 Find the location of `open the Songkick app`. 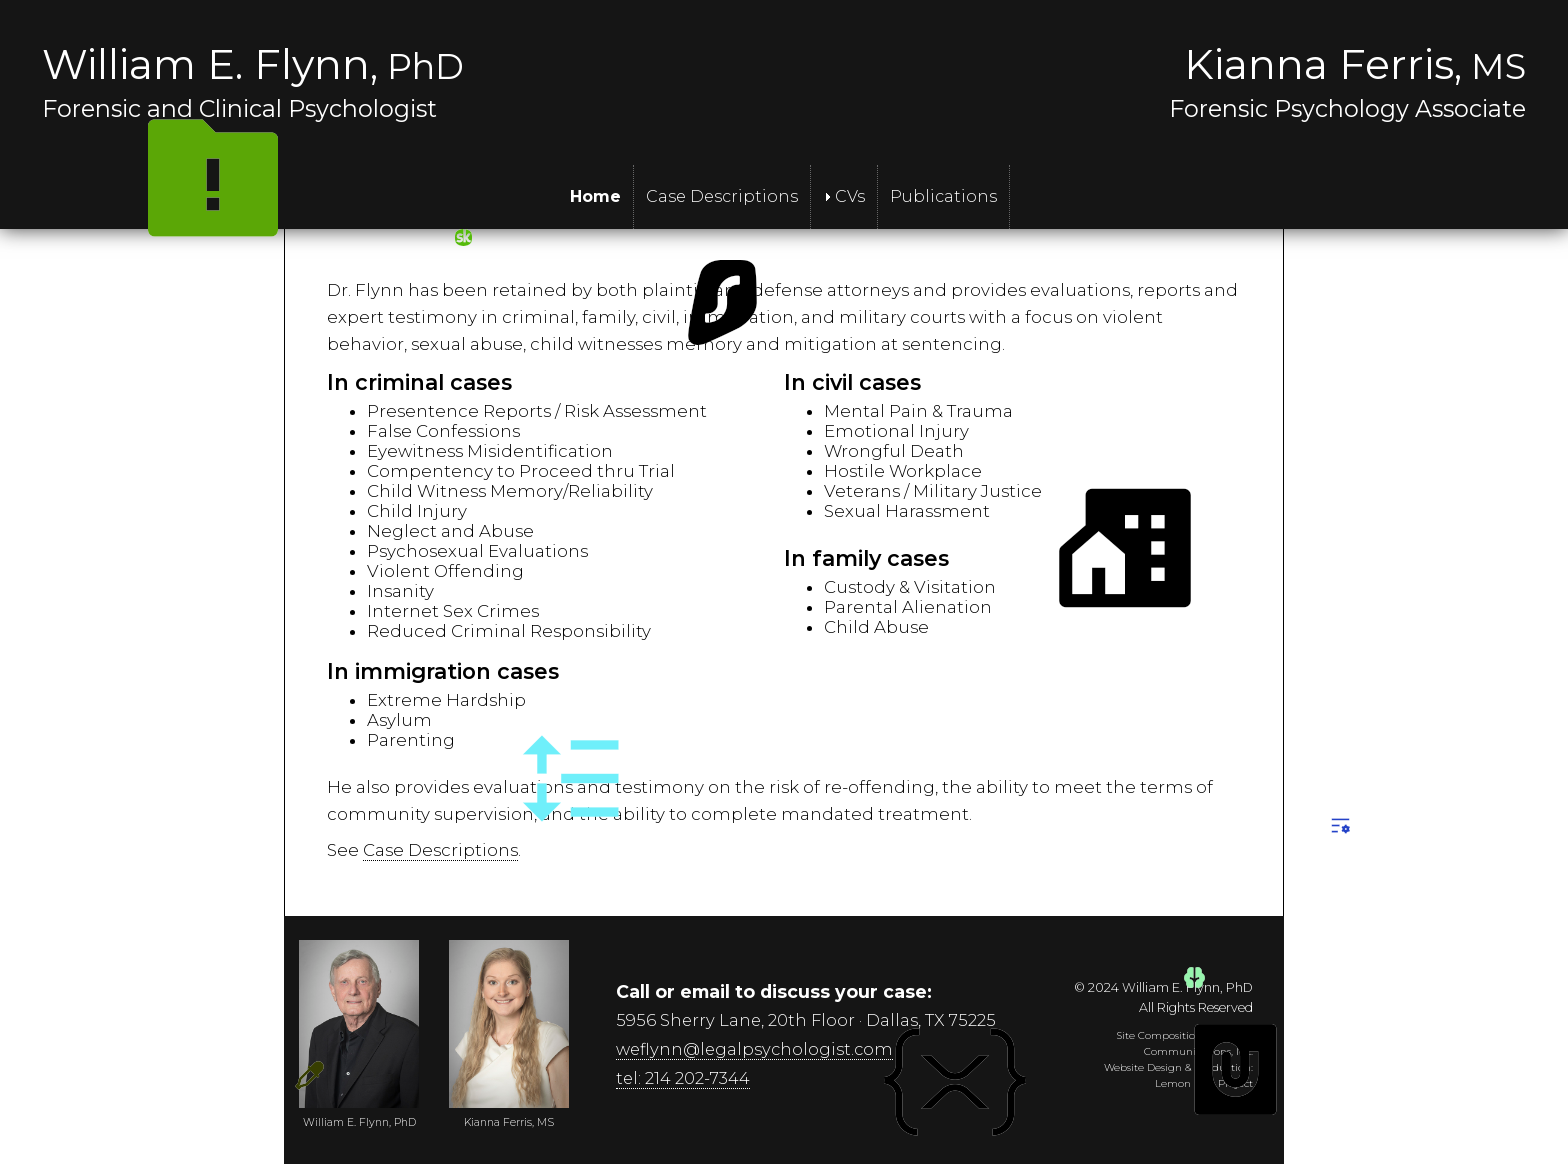

open the Songkick app is located at coordinates (463, 237).